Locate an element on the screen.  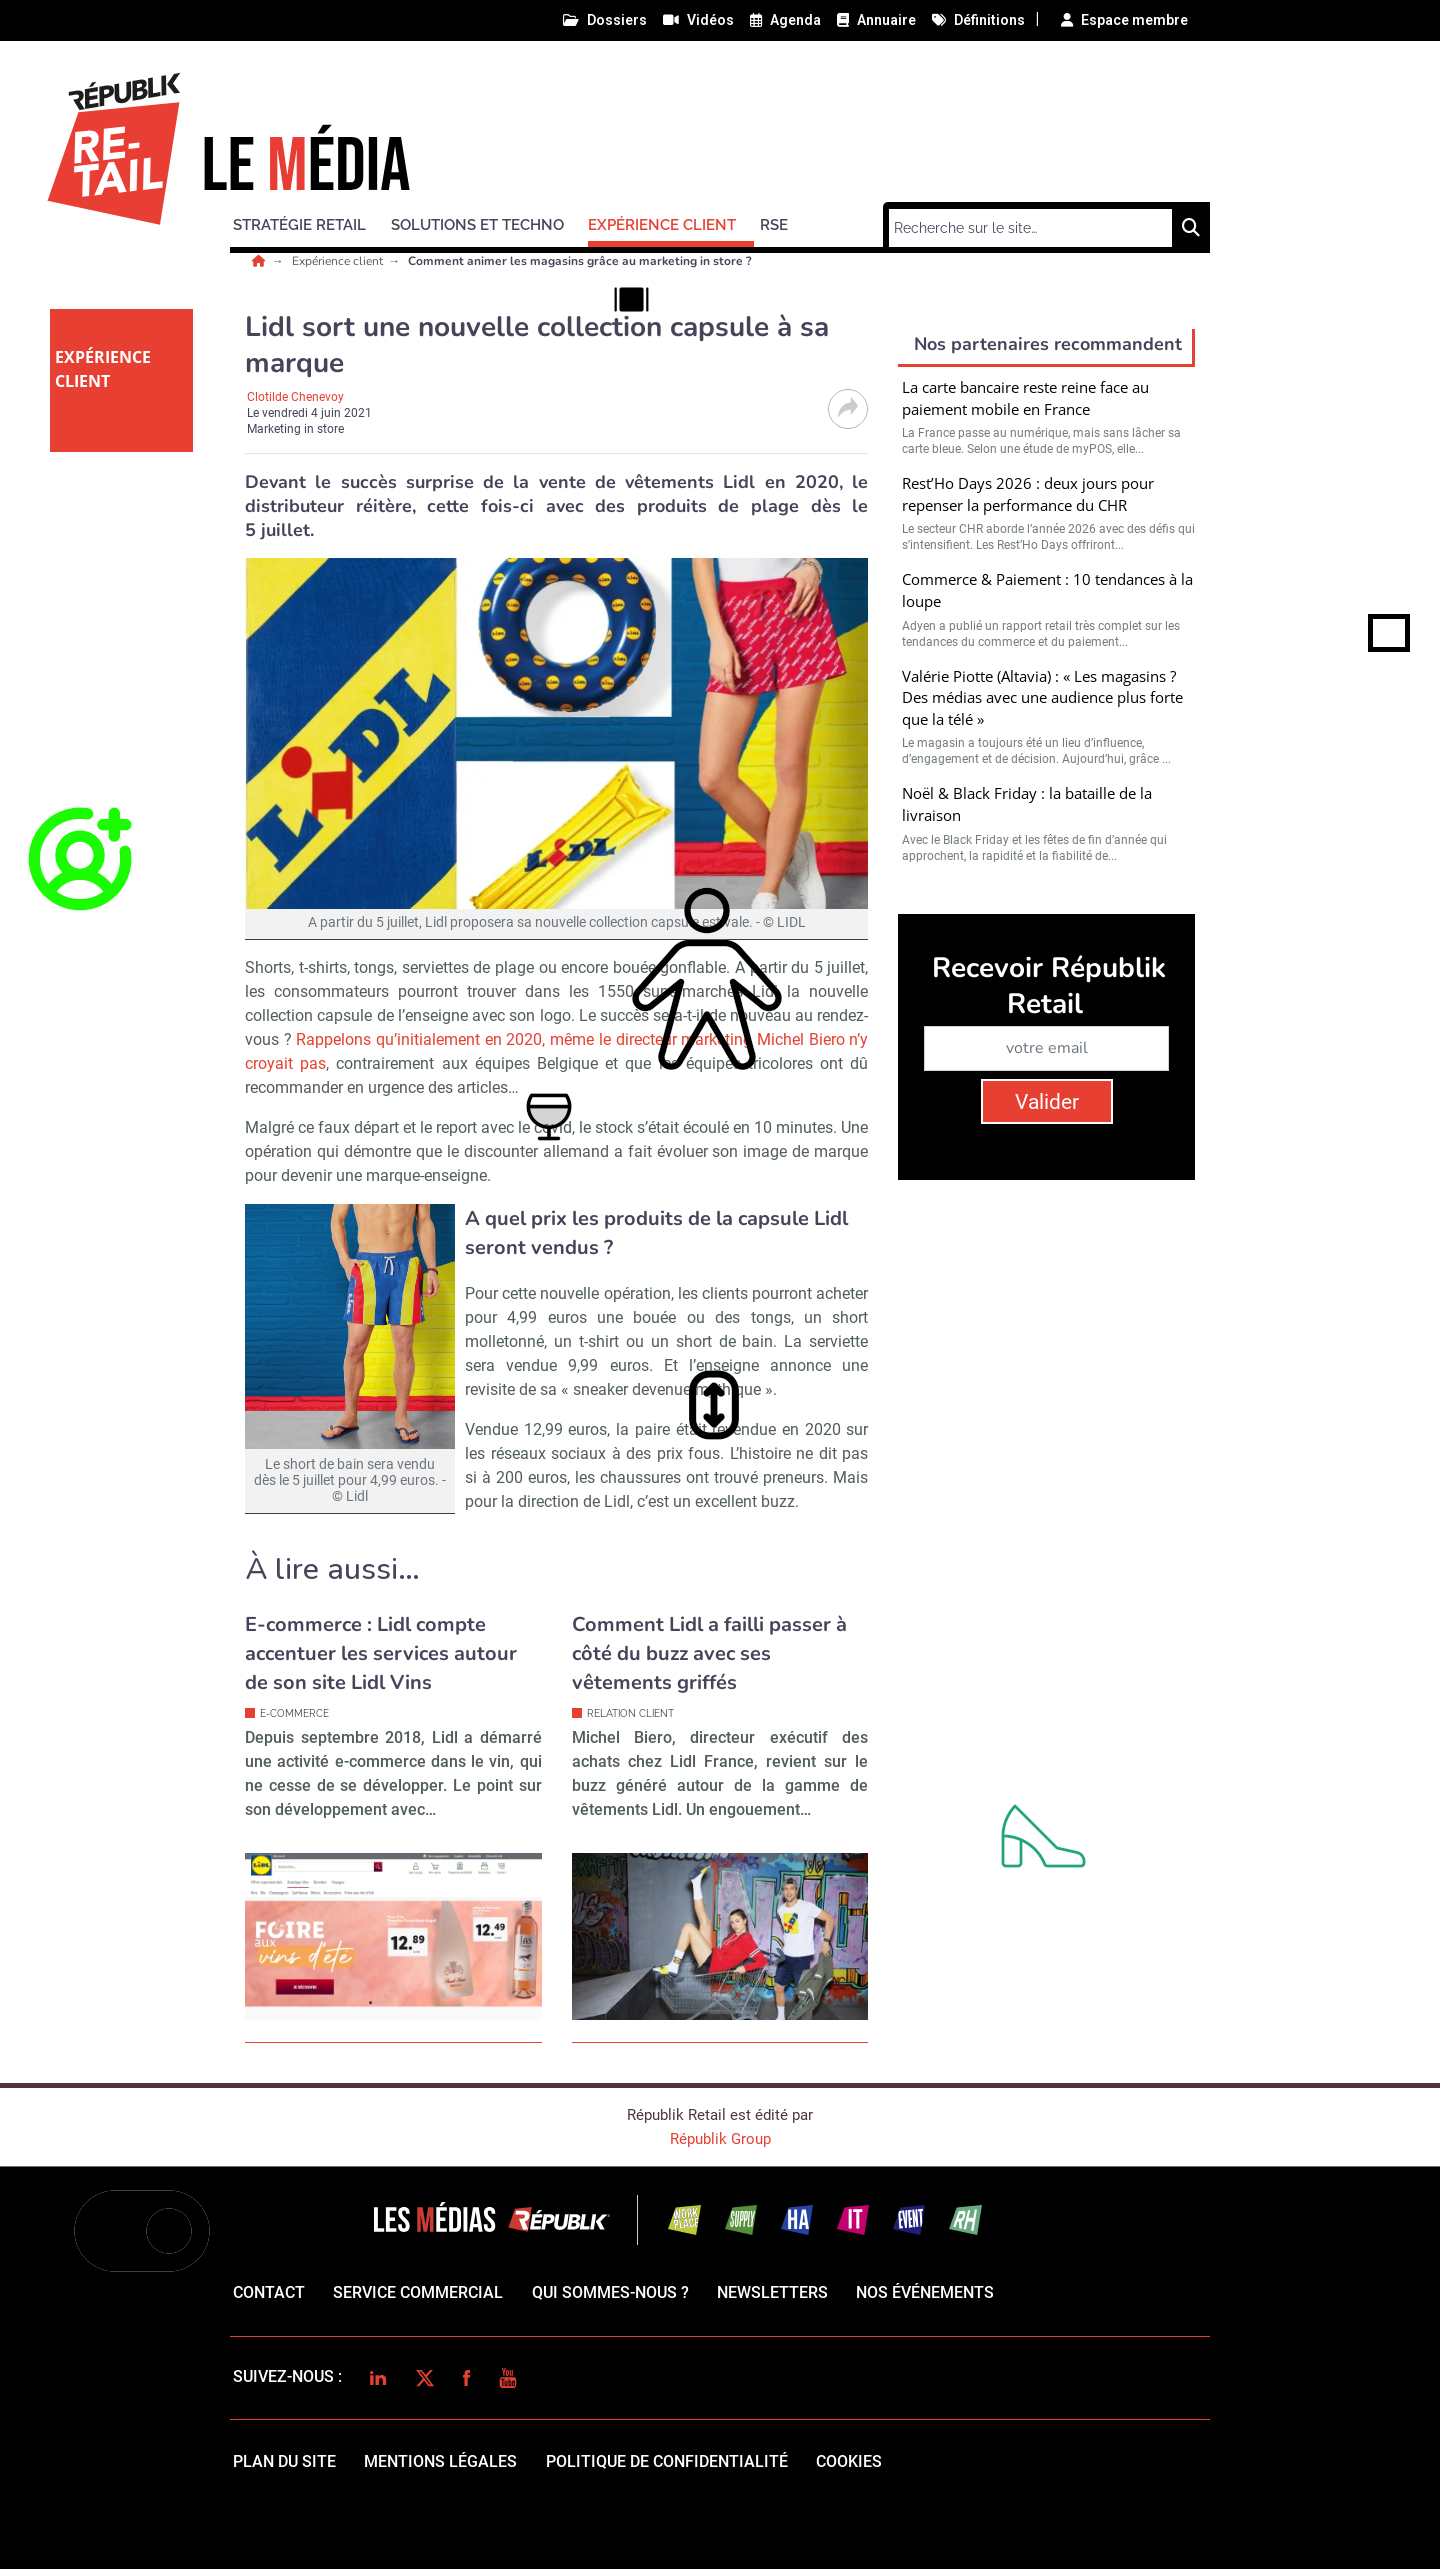
browse wine or cocktail menu is located at coordinates (549, 1116).